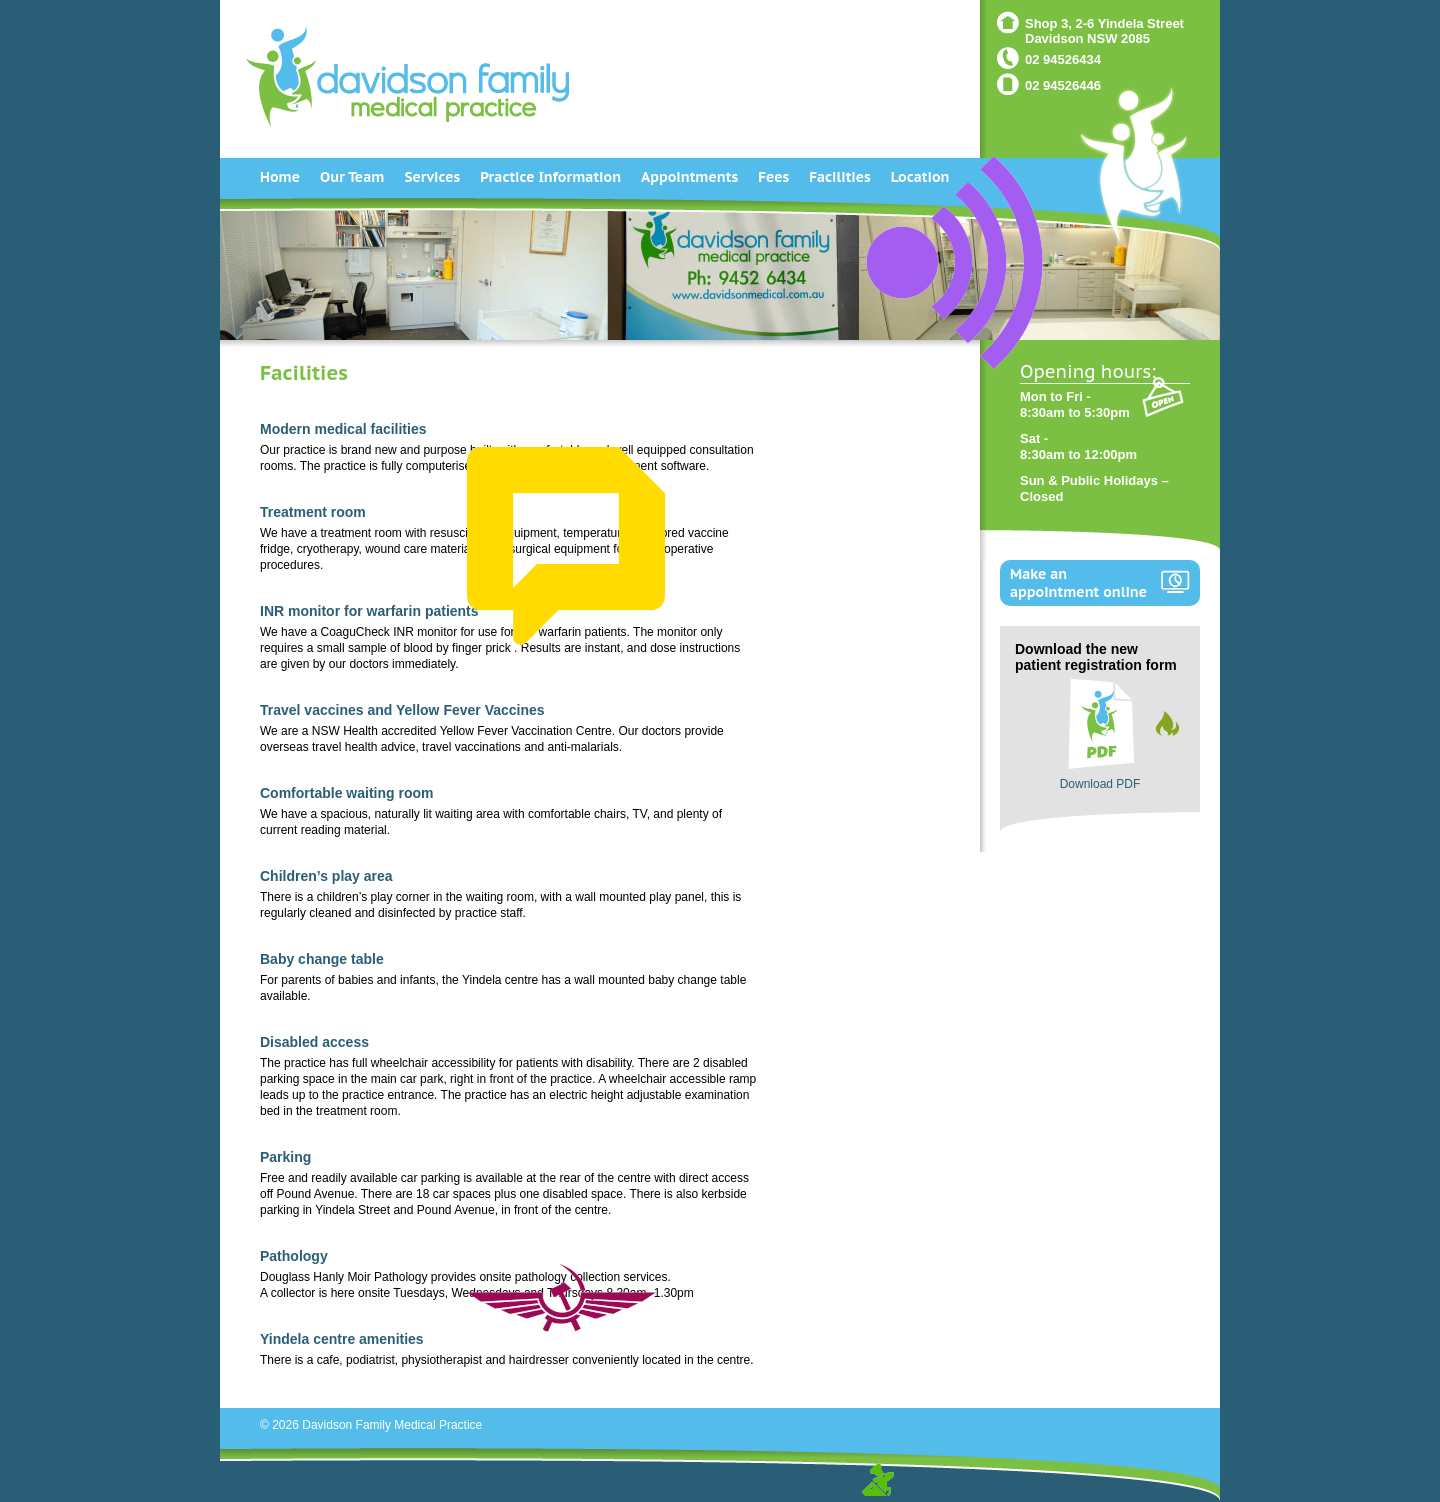 This screenshot has width=1440, height=1502. Describe the element at coordinates (954, 262) in the screenshot. I see `visit wikiquote website` at that location.